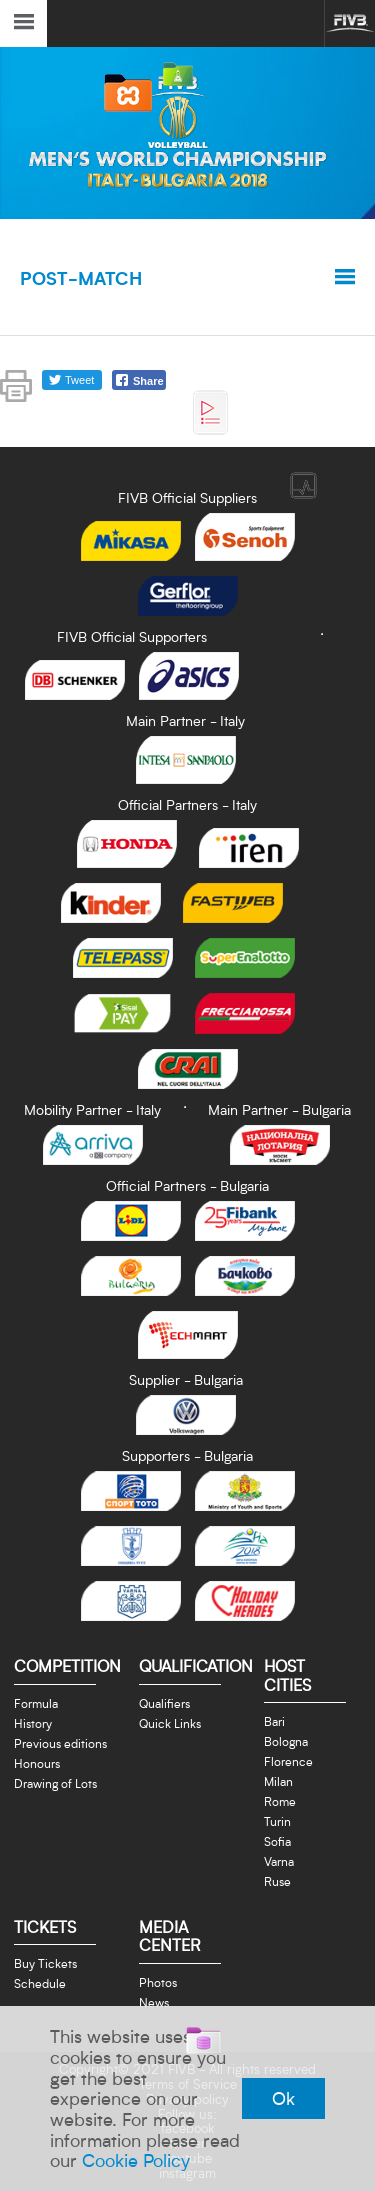 This screenshot has height=2191, width=375. Describe the element at coordinates (203, 2041) in the screenshot. I see `open folder containing LibreOffice Base database files` at that location.